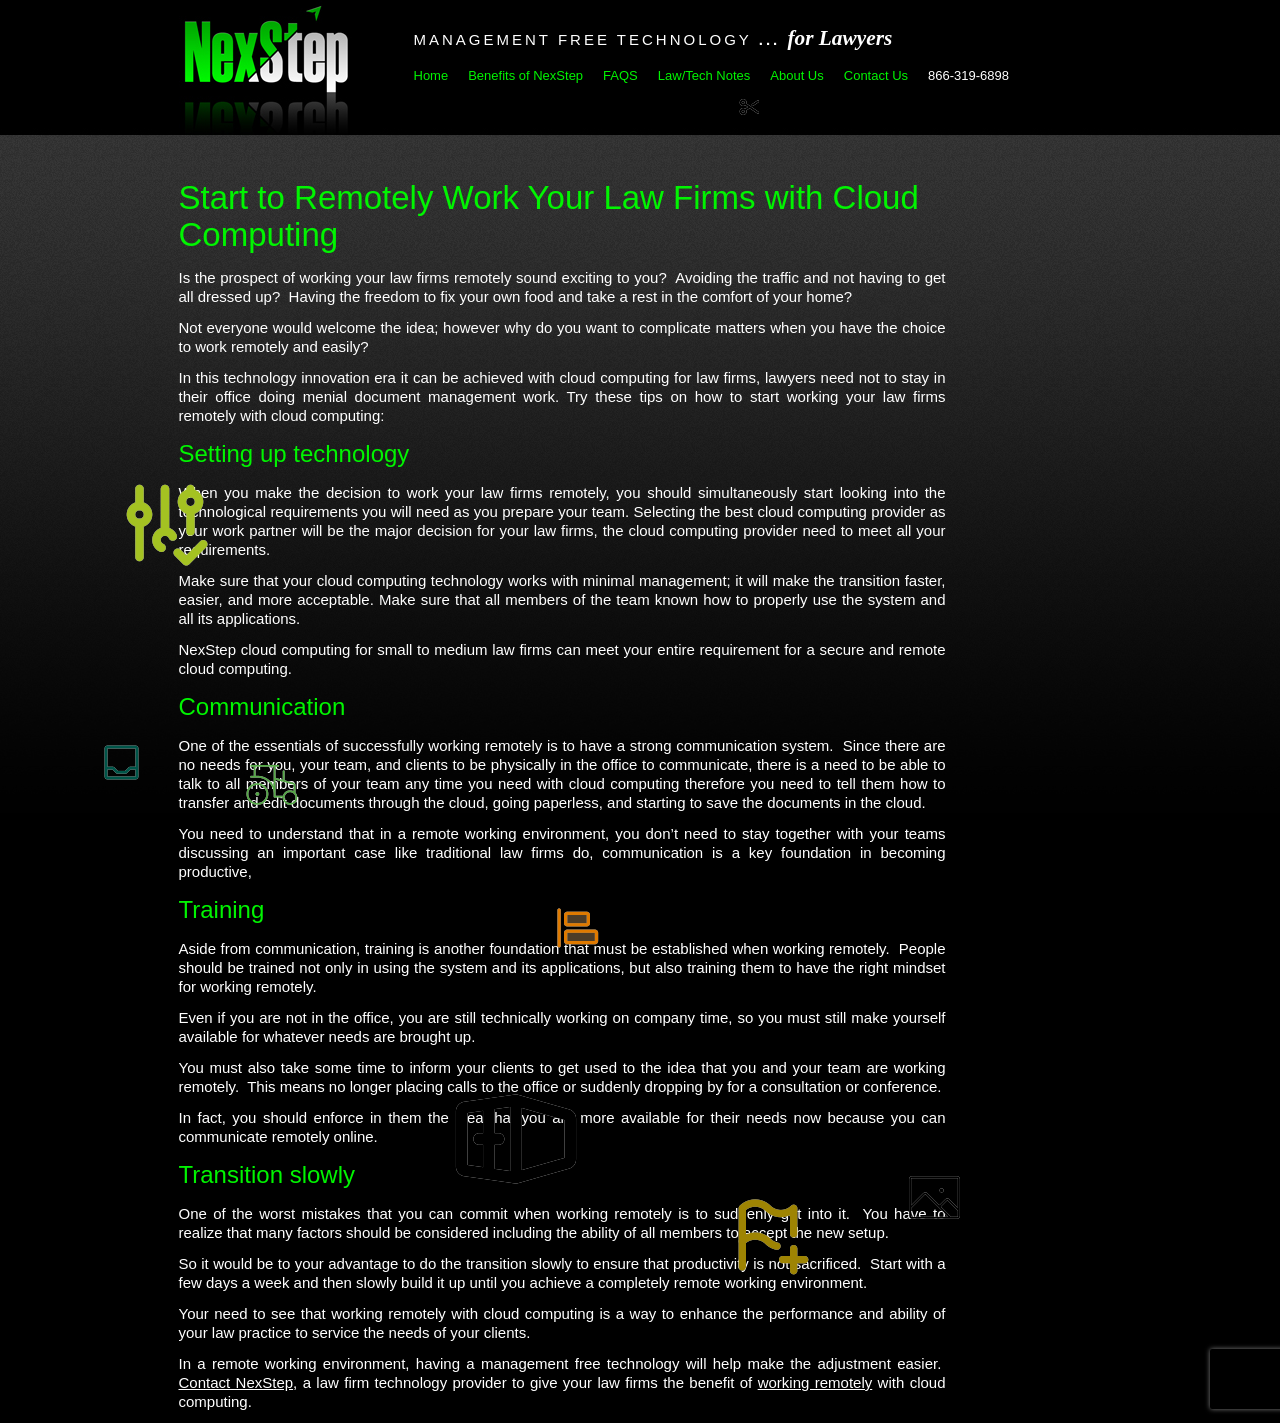  I want to click on access farming or agricultural features, so click(271, 784).